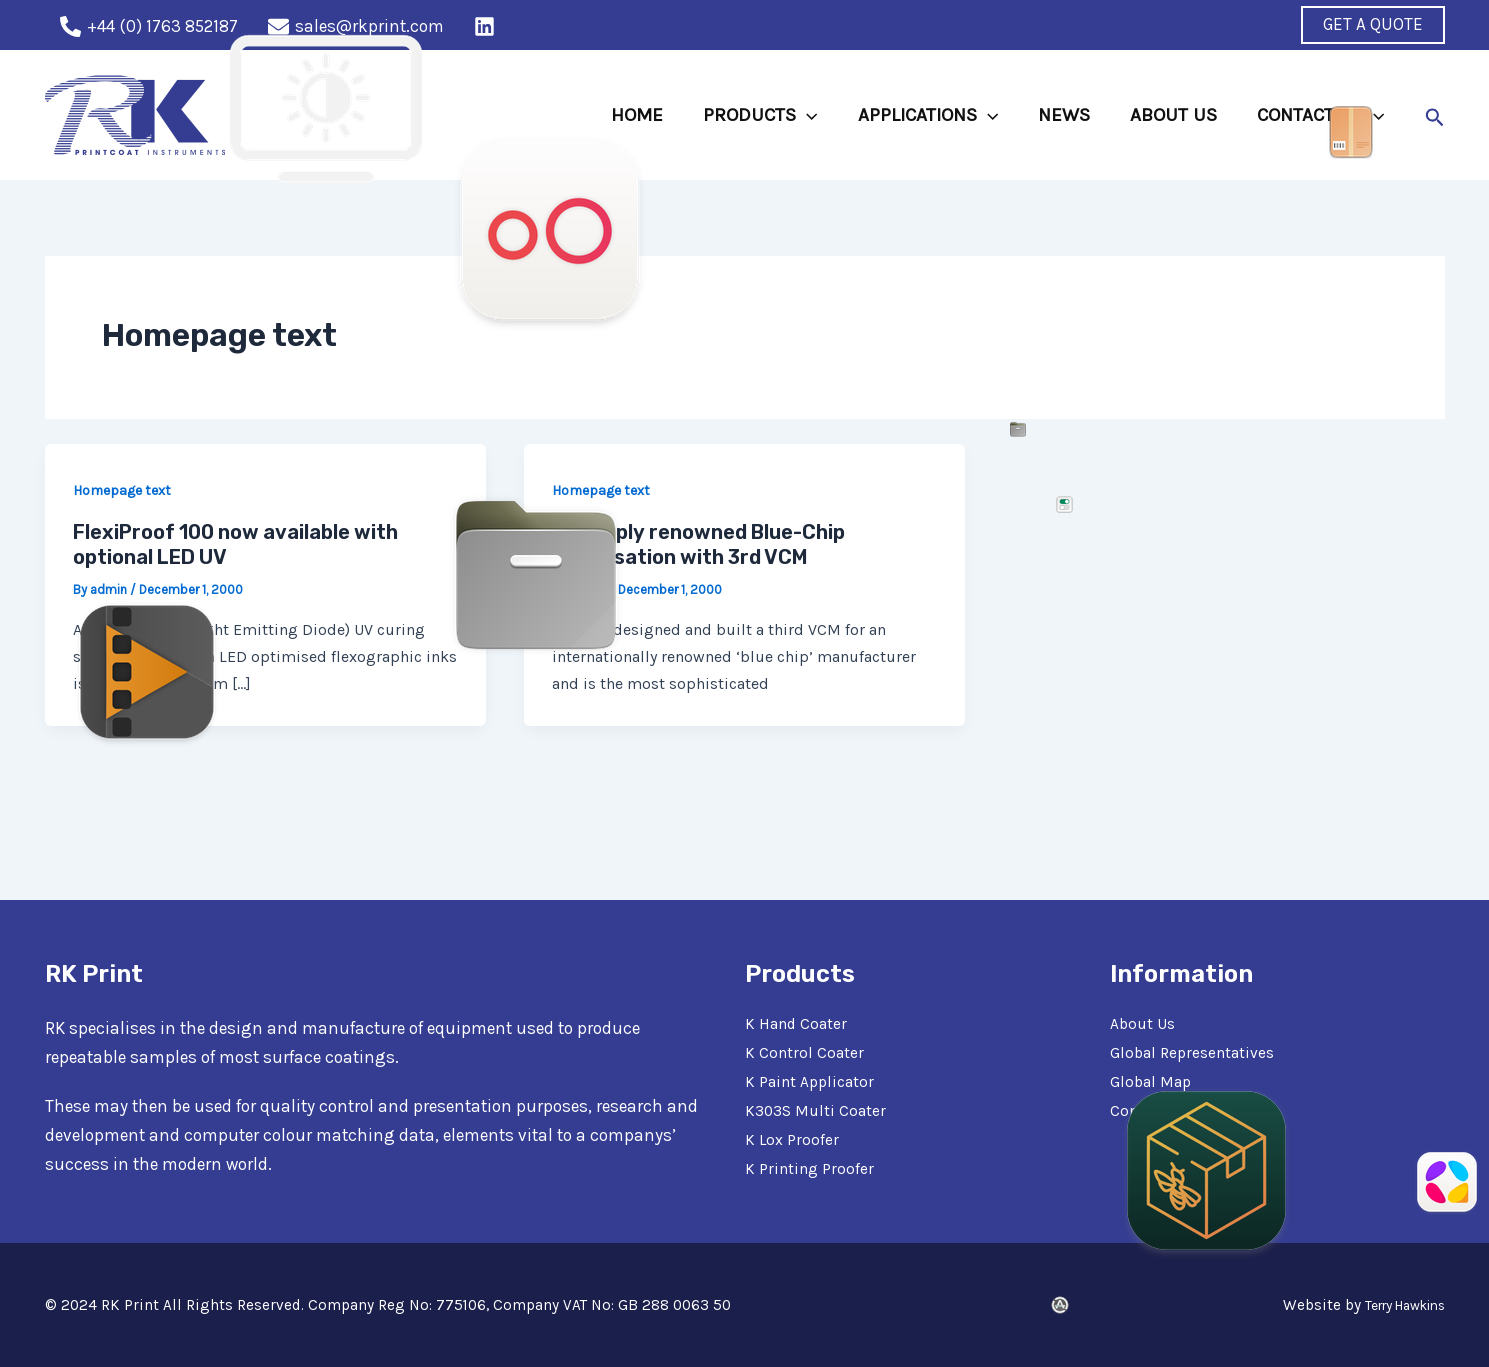 Image resolution: width=1489 pixels, height=1367 pixels. I want to click on launch genymotion android emulator, so click(550, 231).